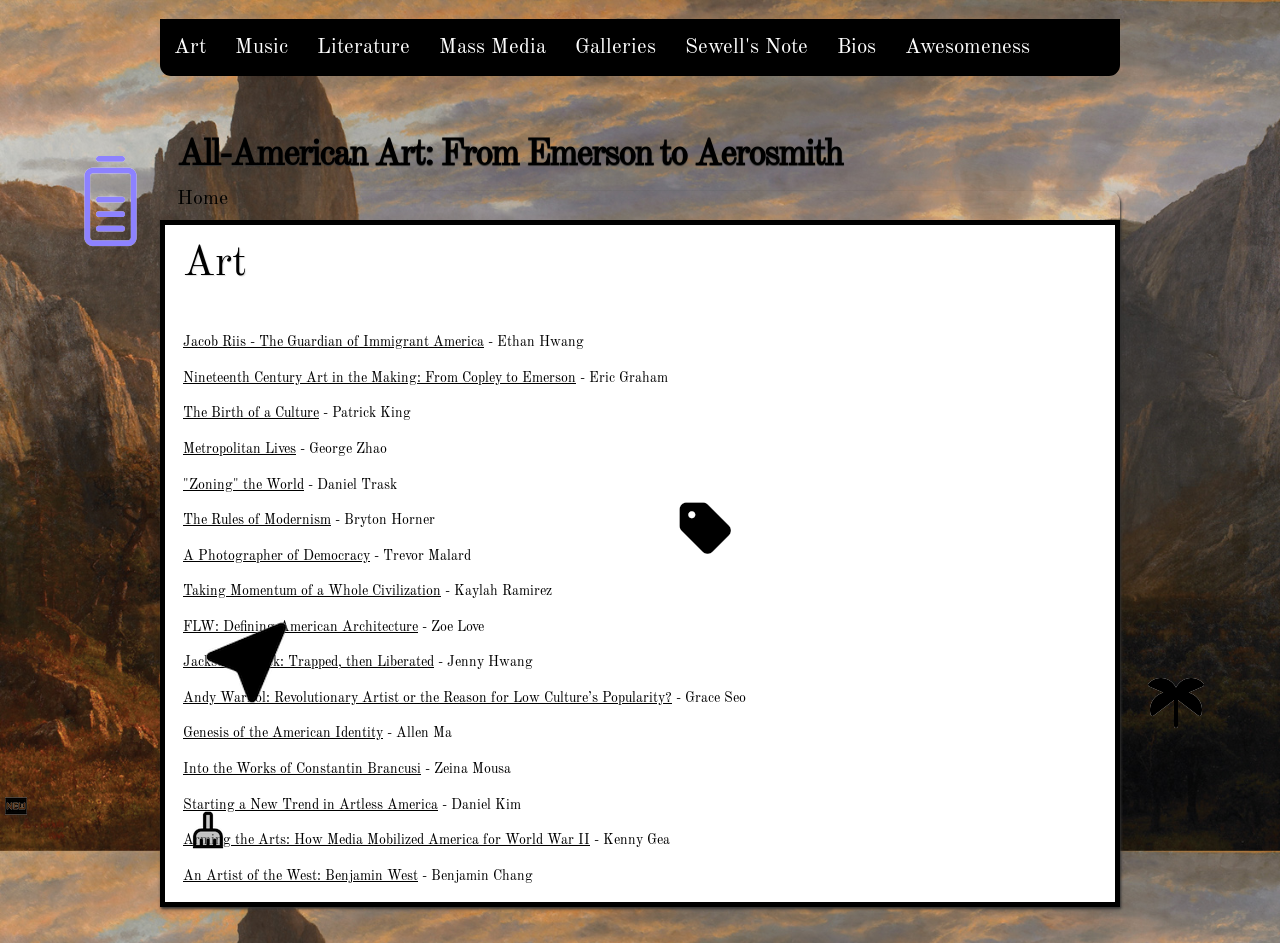 The height and width of the screenshot is (943, 1280). Describe the element at coordinates (208, 830) in the screenshot. I see `access cleaning or housekeeping services` at that location.